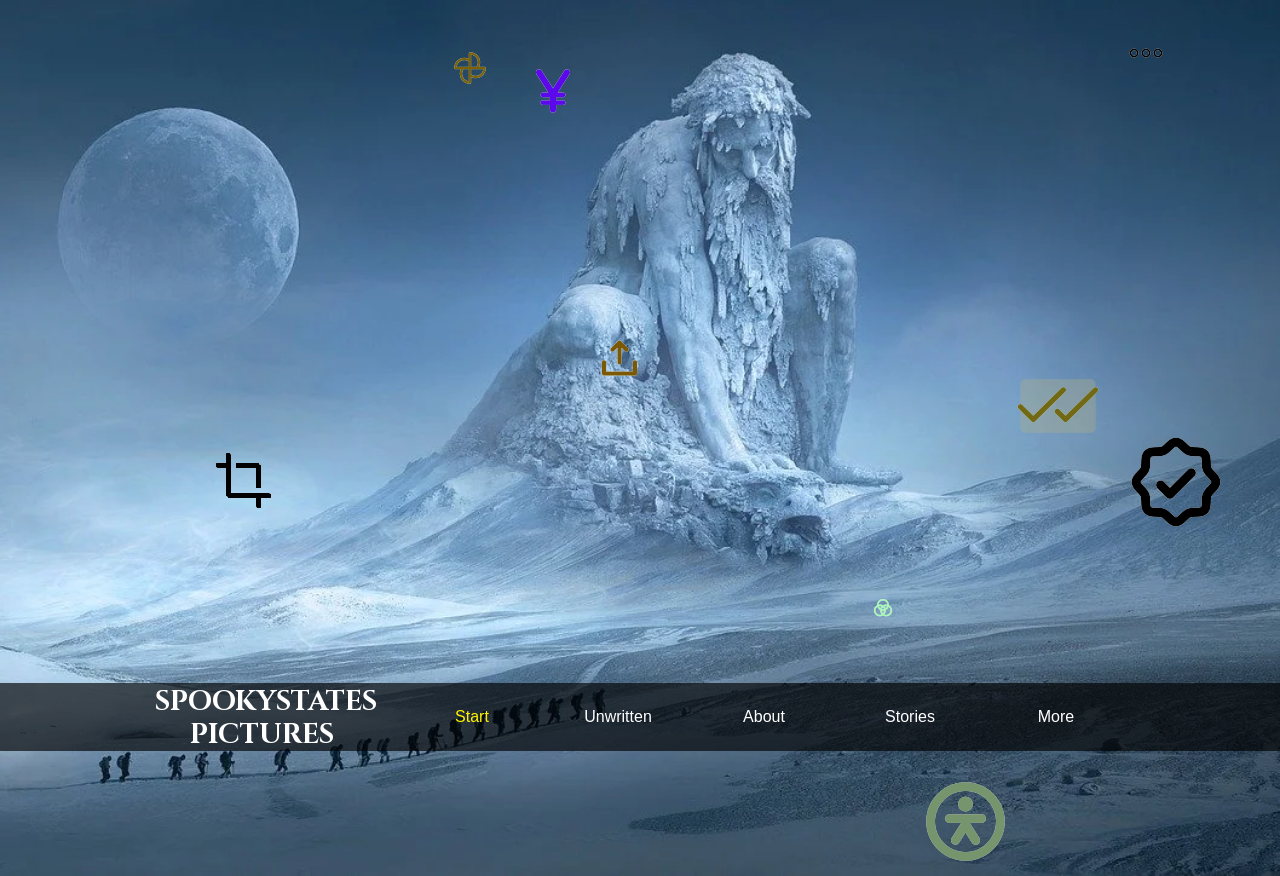 The width and height of the screenshot is (1280, 876). I want to click on view user profile, so click(965, 821).